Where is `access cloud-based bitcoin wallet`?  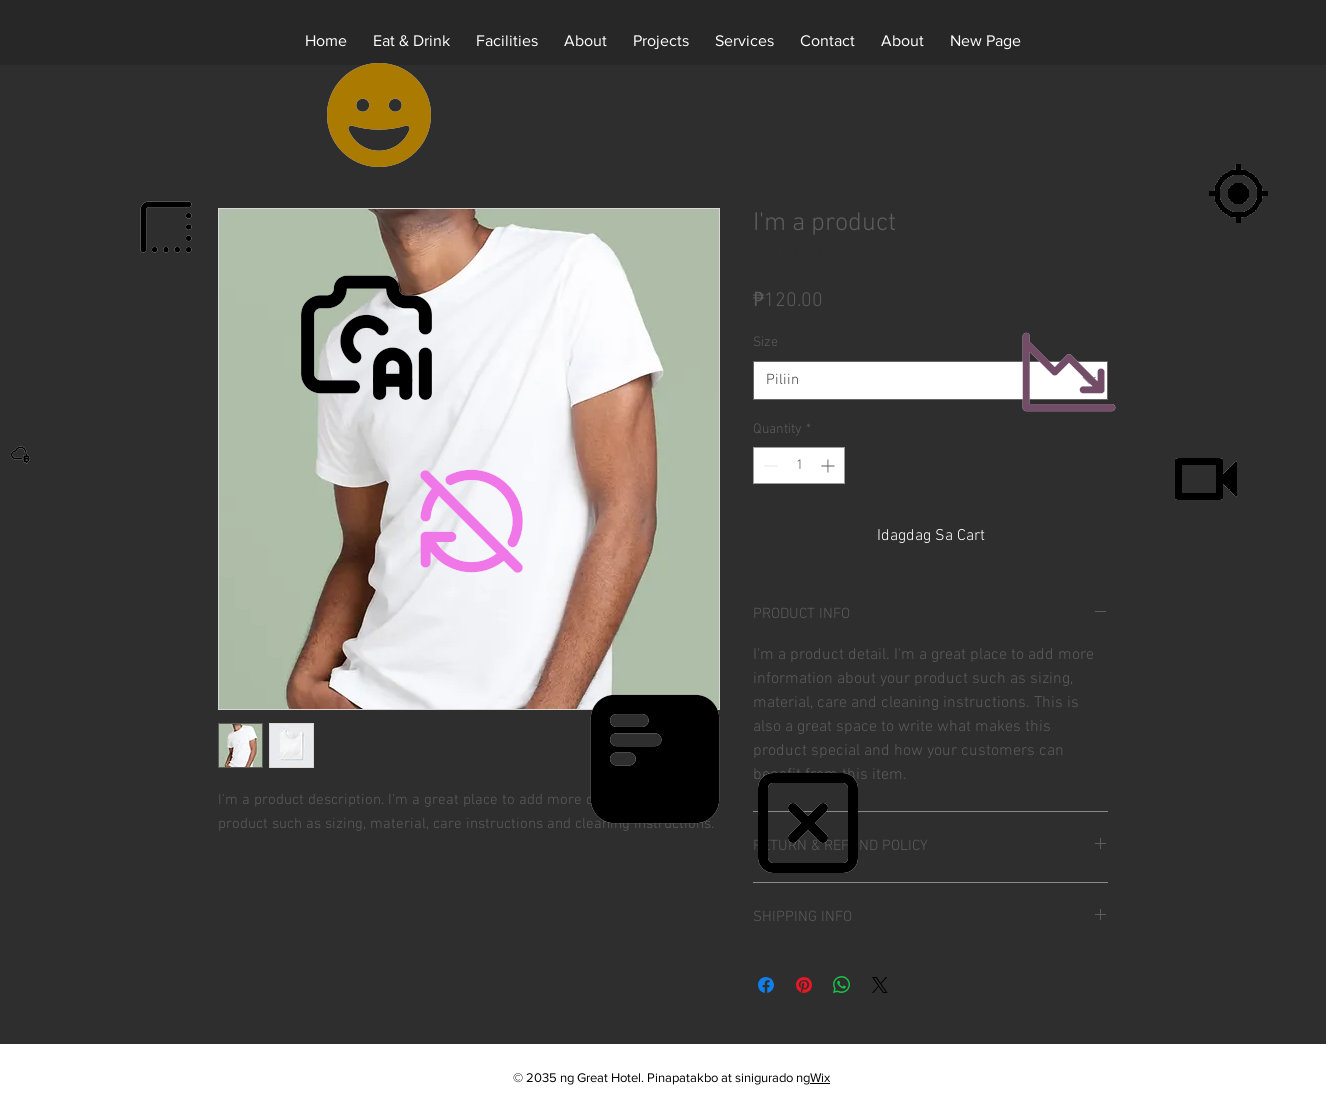 access cloud-based bitcoin wallet is located at coordinates (20, 453).